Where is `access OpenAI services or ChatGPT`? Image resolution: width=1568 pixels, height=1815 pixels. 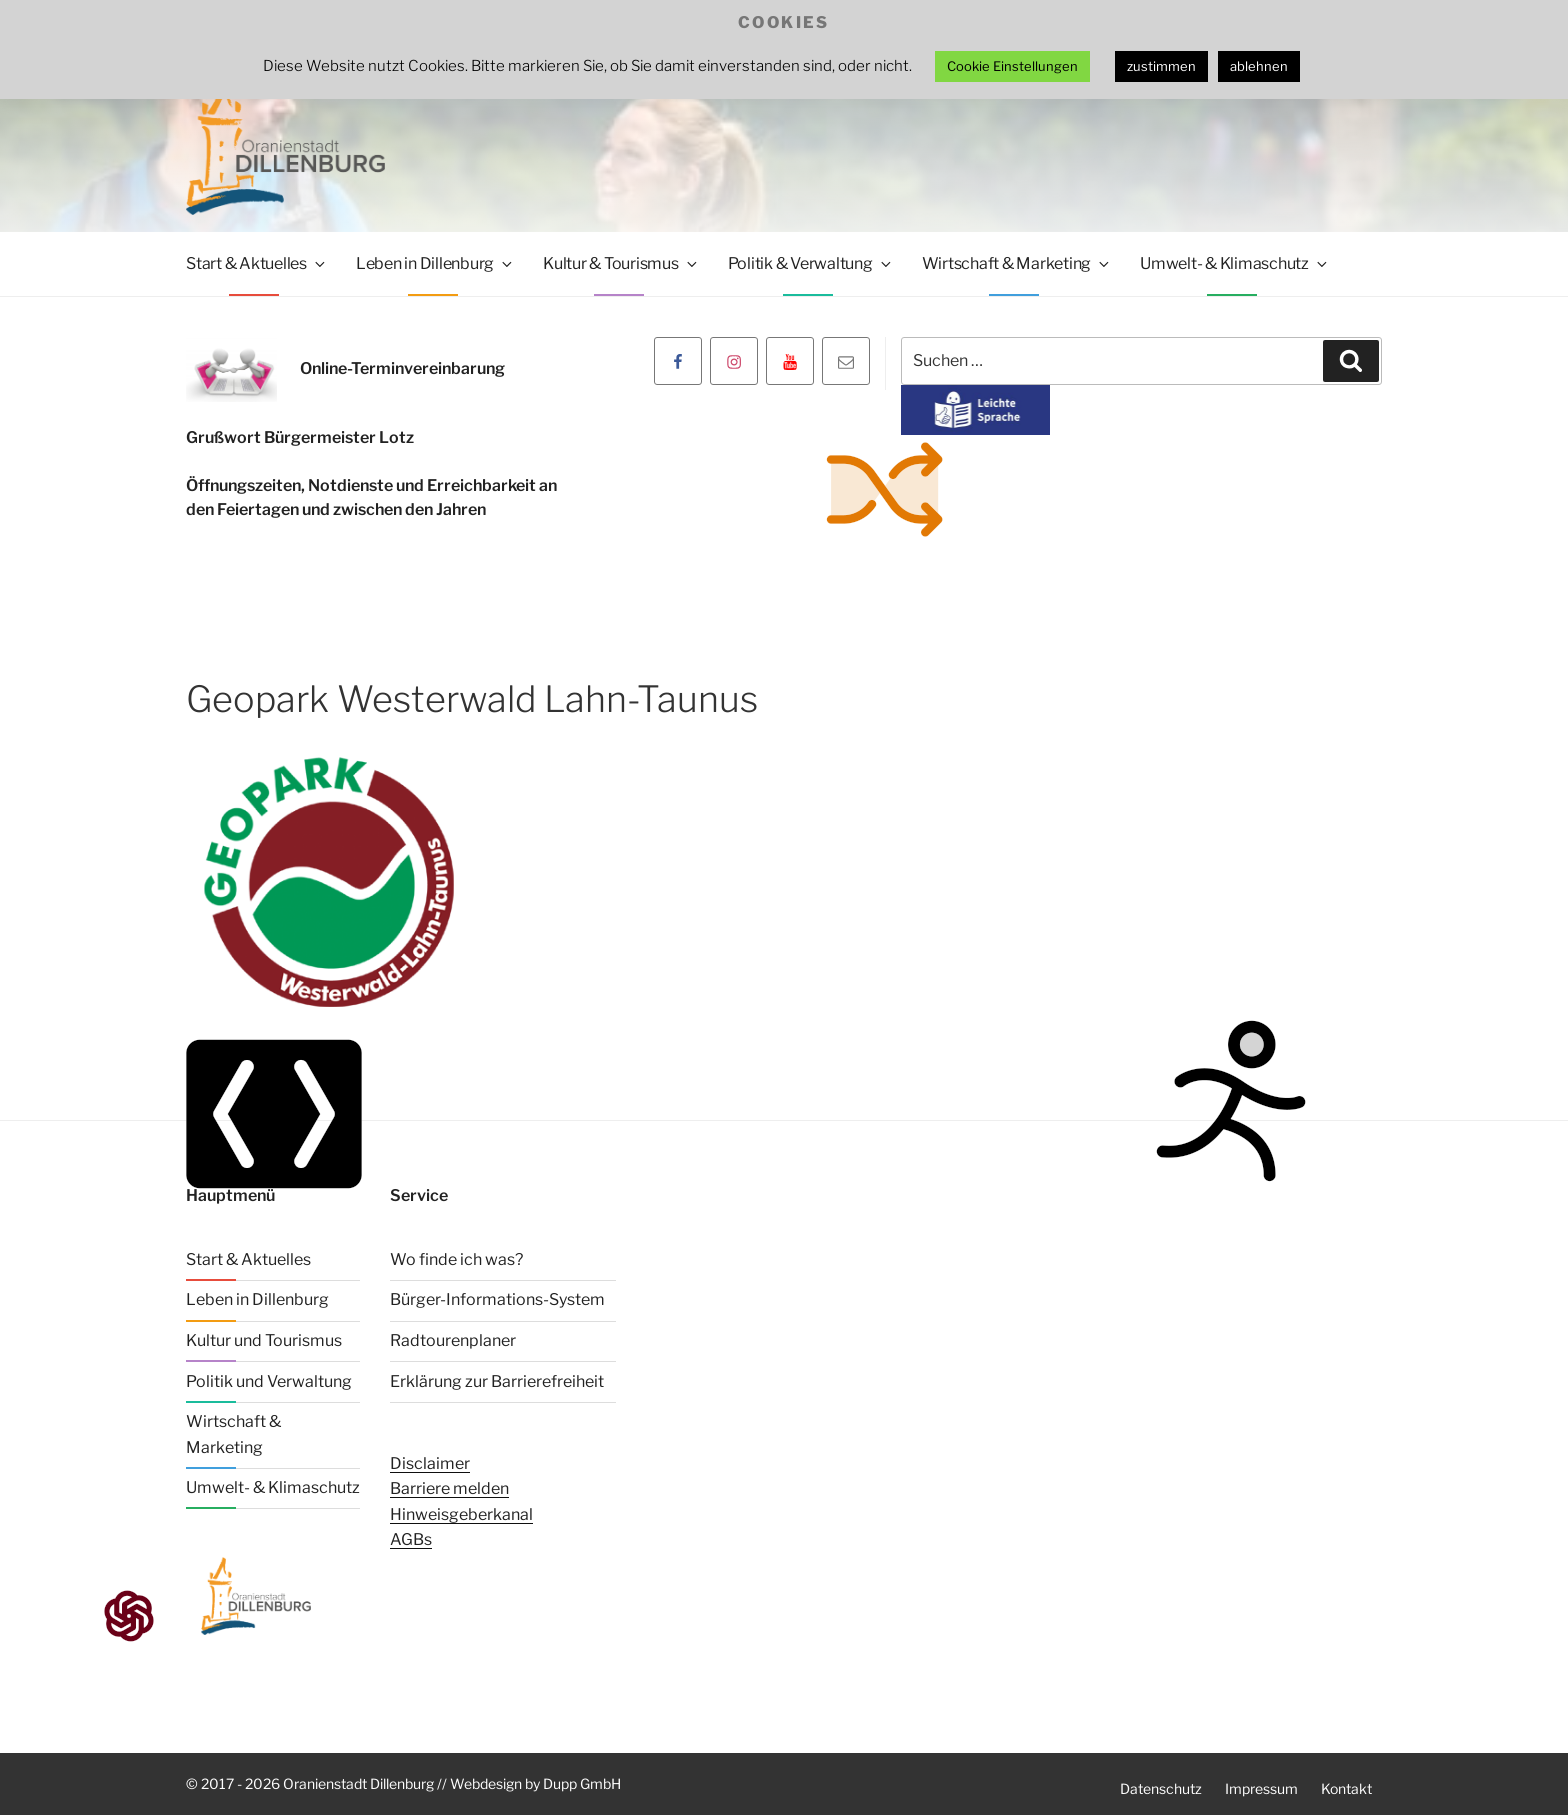
access OpenAI services or ChatGPT is located at coordinates (129, 1616).